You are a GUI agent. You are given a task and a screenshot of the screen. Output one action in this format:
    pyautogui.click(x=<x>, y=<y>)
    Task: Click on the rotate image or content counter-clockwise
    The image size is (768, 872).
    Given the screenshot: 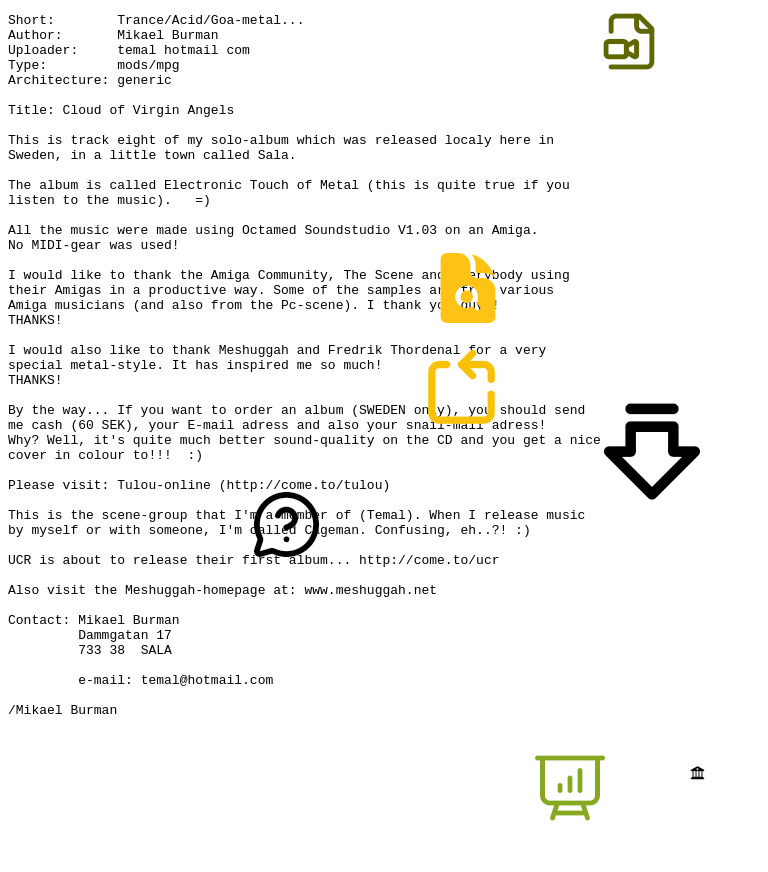 What is the action you would take?
    pyautogui.click(x=461, y=390)
    